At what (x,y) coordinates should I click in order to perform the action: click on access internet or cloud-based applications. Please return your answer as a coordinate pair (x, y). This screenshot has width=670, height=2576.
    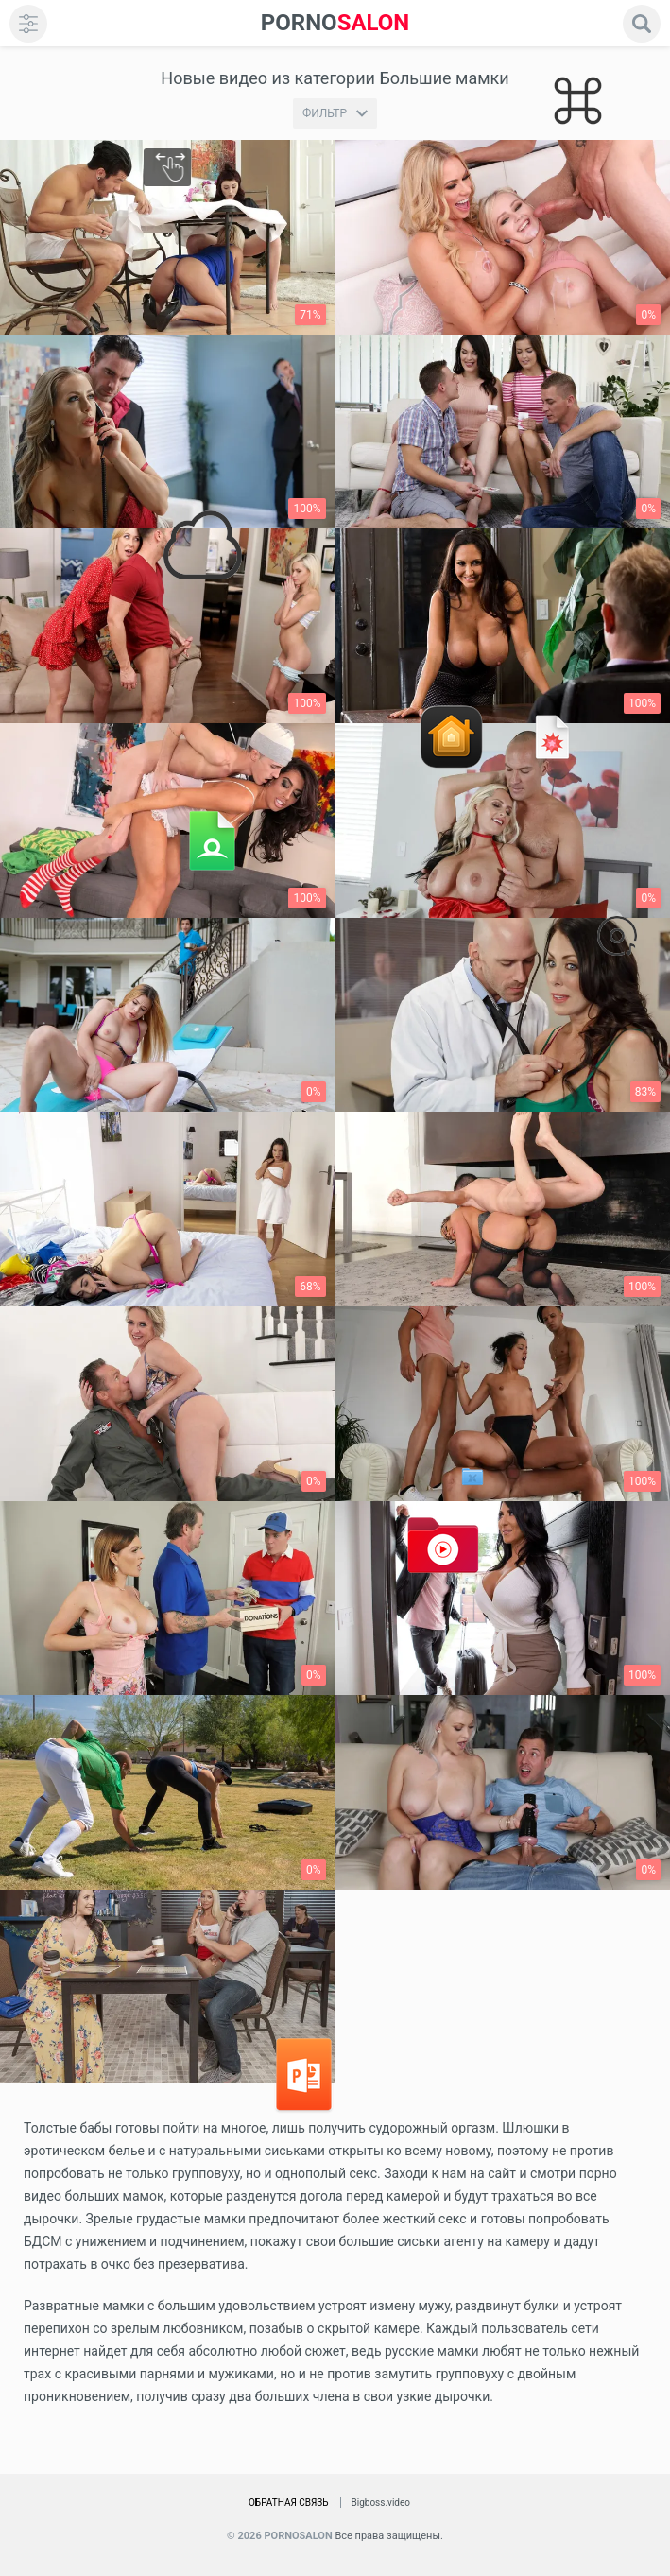
    Looking at the image, I should click on (202, 545).